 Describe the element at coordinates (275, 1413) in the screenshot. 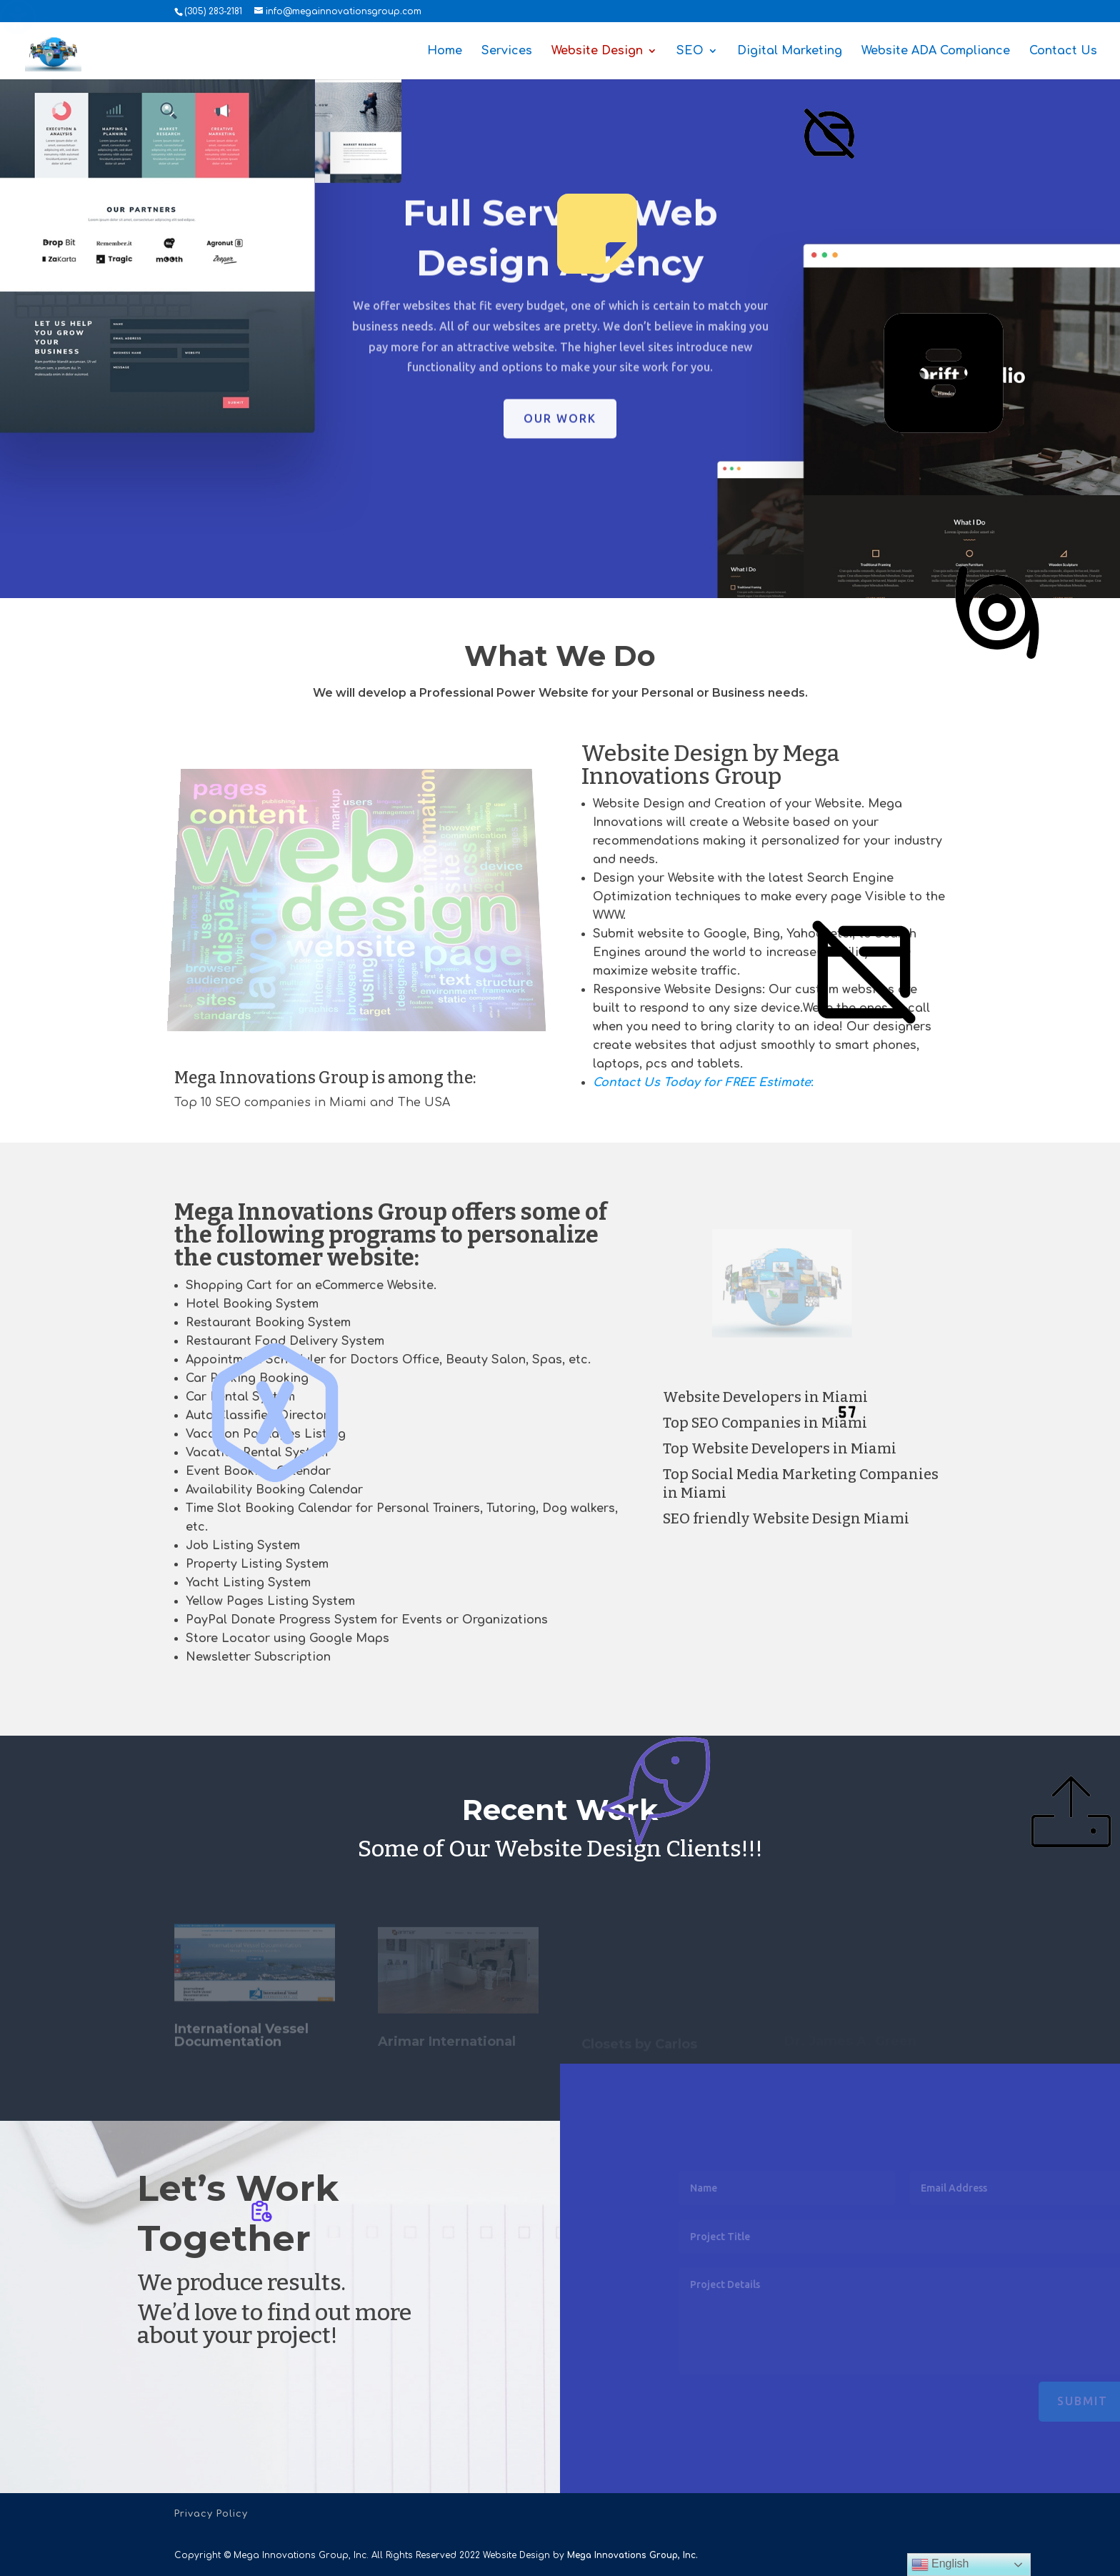

I see `close or cancel action` at that location.